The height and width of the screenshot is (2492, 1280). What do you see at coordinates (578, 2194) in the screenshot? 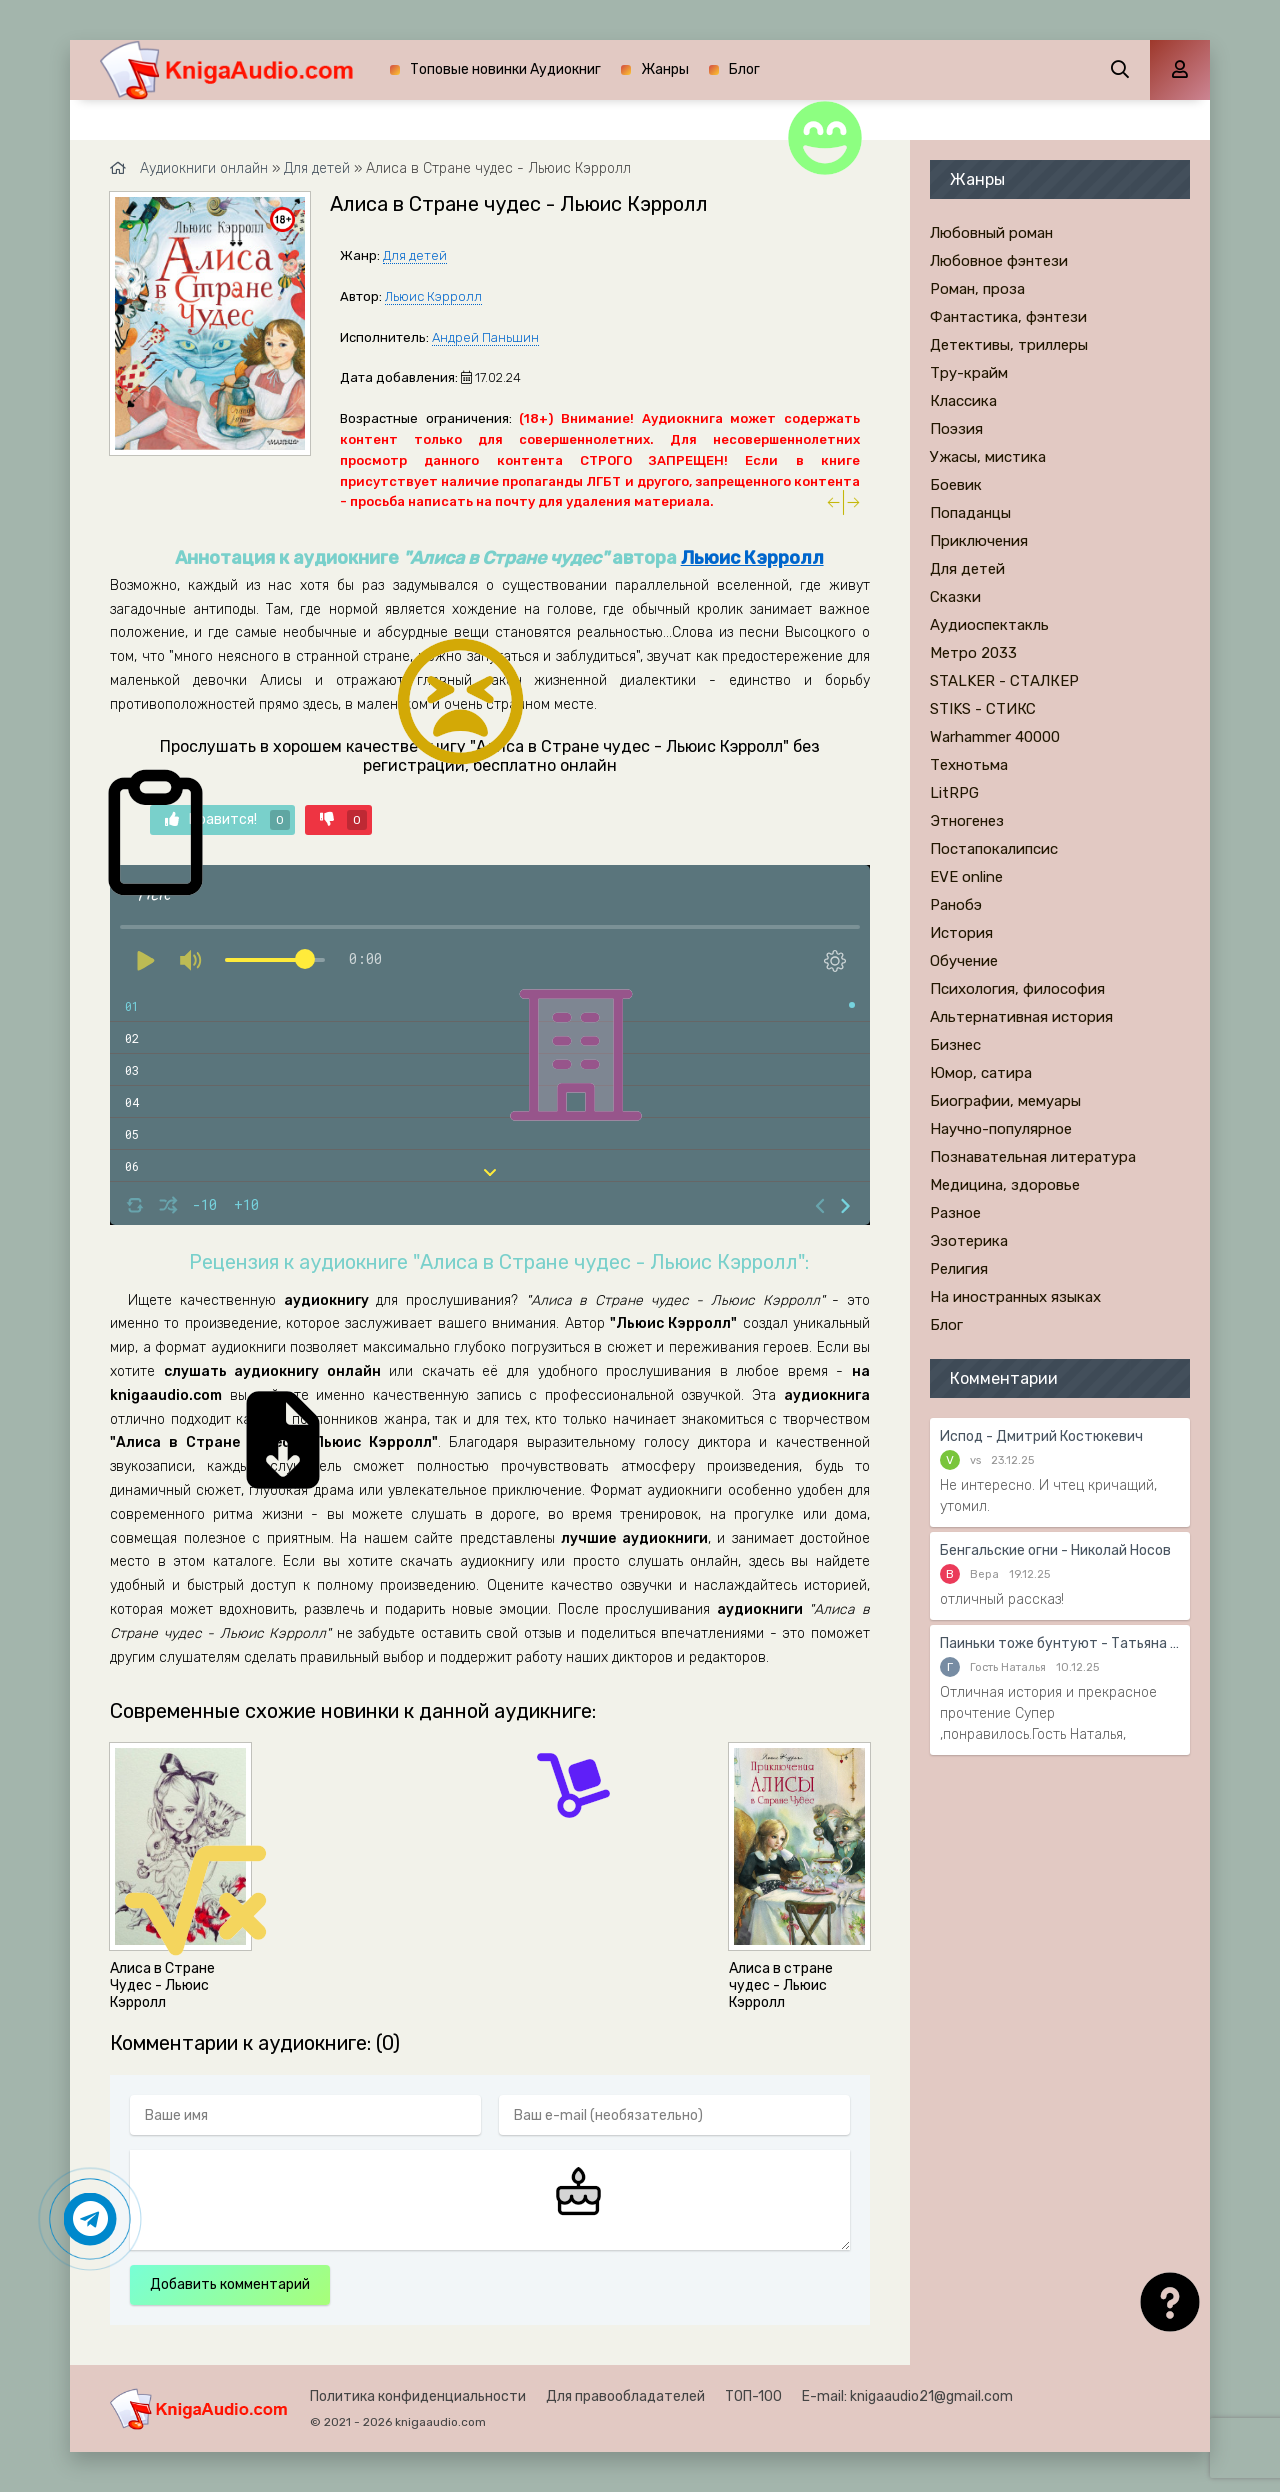
I see `view birthday or celebration notifications` at bounding box center [578, 2194].